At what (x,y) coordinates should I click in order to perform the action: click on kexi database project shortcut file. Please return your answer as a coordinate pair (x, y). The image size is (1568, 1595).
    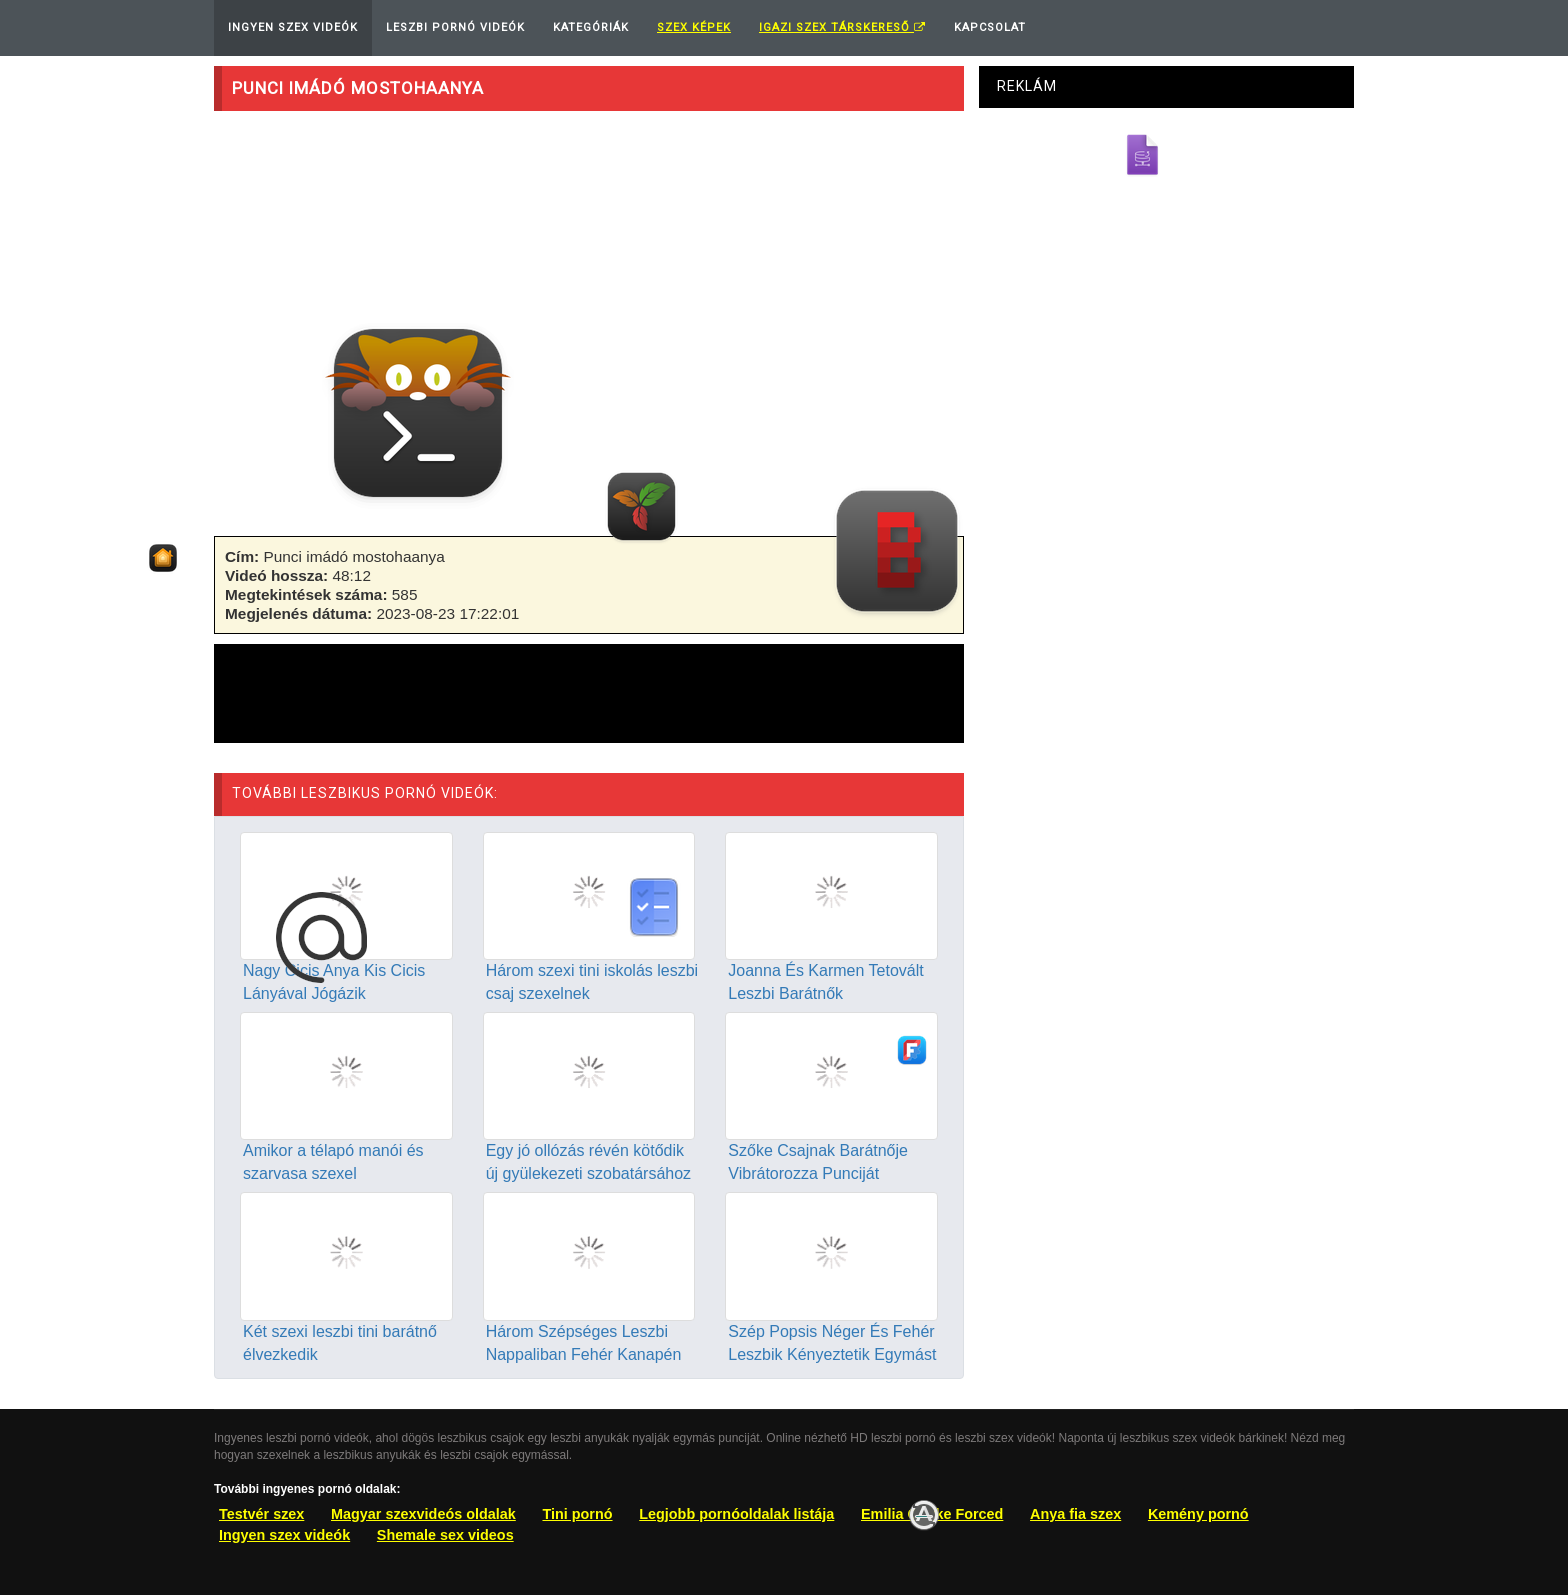
    Looking at the image, I should click on (1142, 155).